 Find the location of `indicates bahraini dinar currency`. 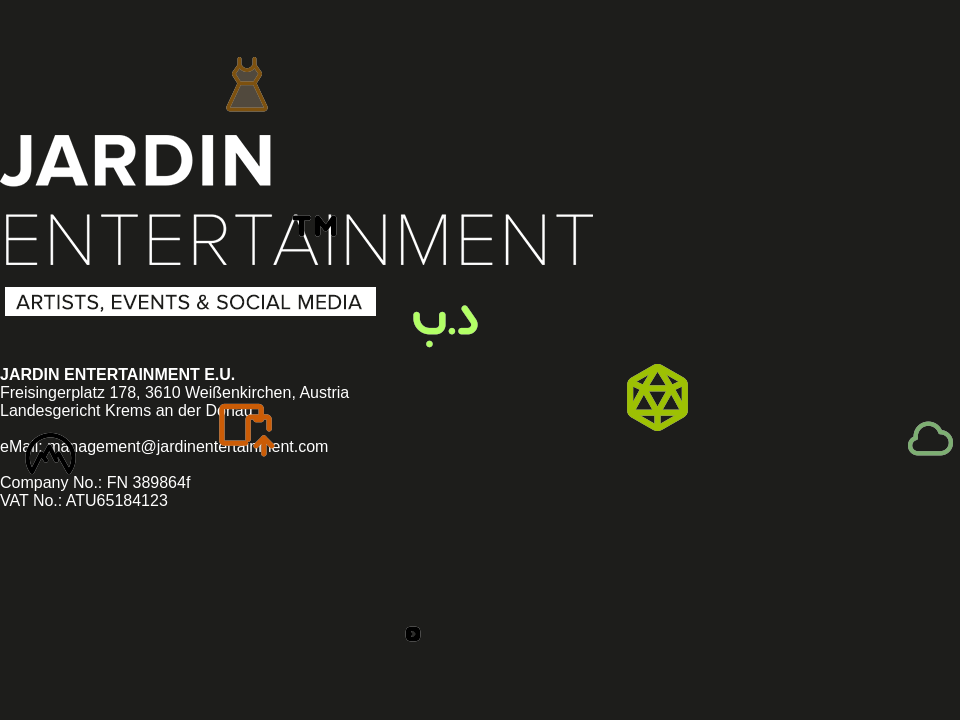

indicates bahraini dinar currency is located at coordinates (445, 321).